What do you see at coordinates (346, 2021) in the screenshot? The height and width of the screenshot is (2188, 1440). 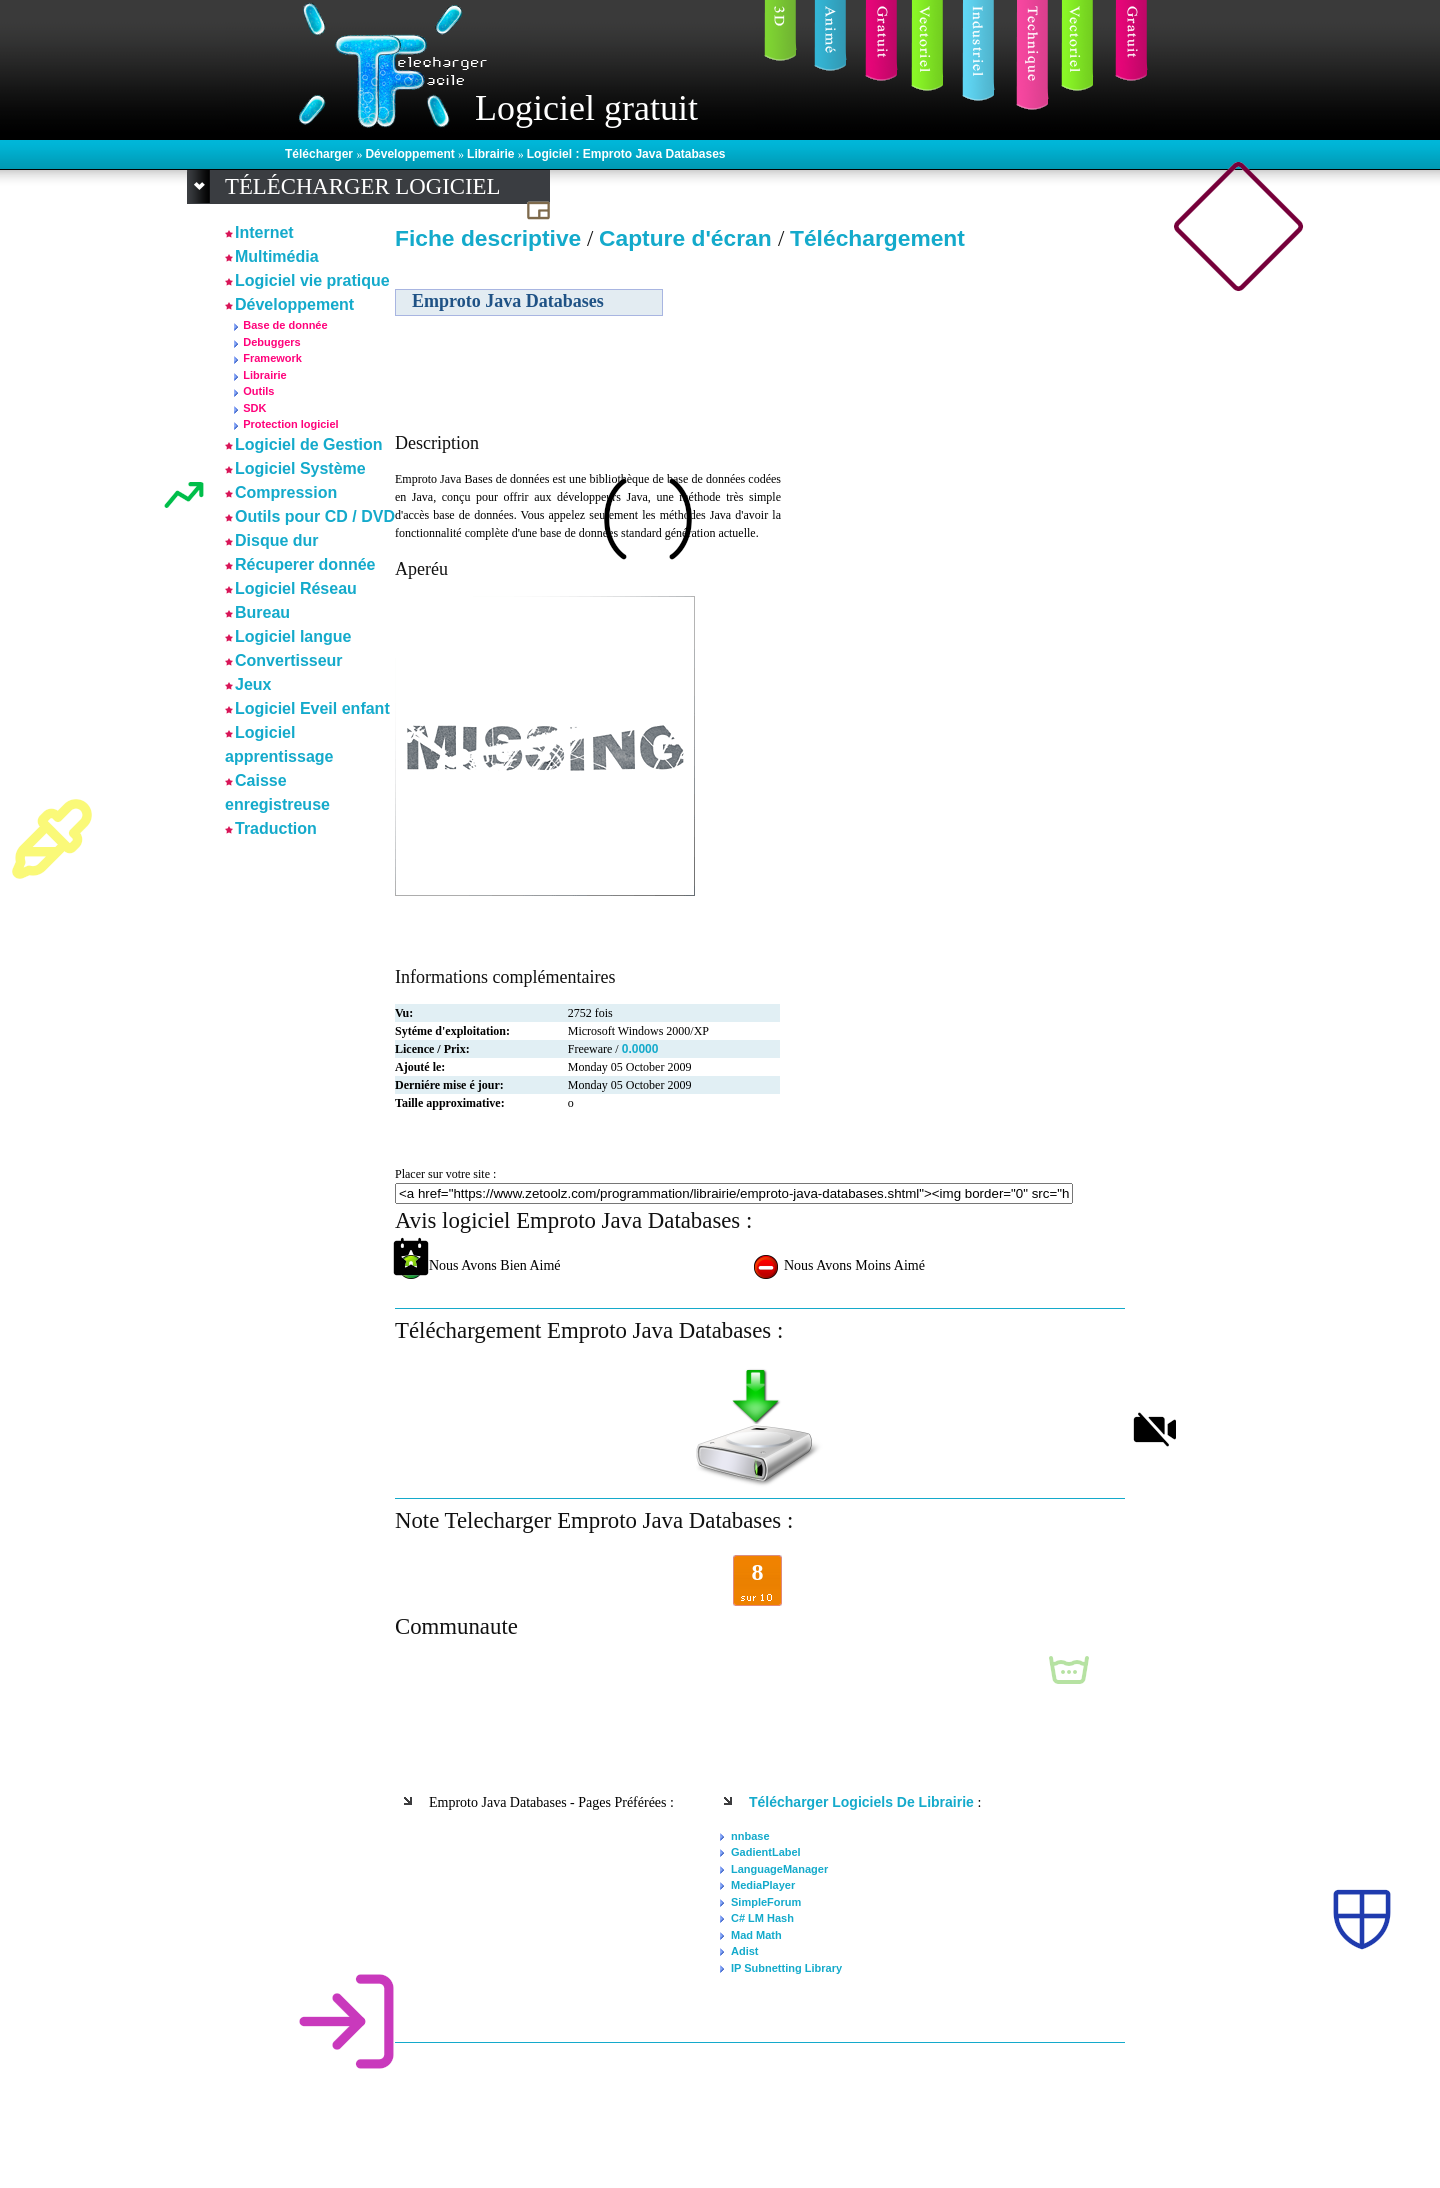 I see `sign in to your account` at bounding box center [346, 2021].